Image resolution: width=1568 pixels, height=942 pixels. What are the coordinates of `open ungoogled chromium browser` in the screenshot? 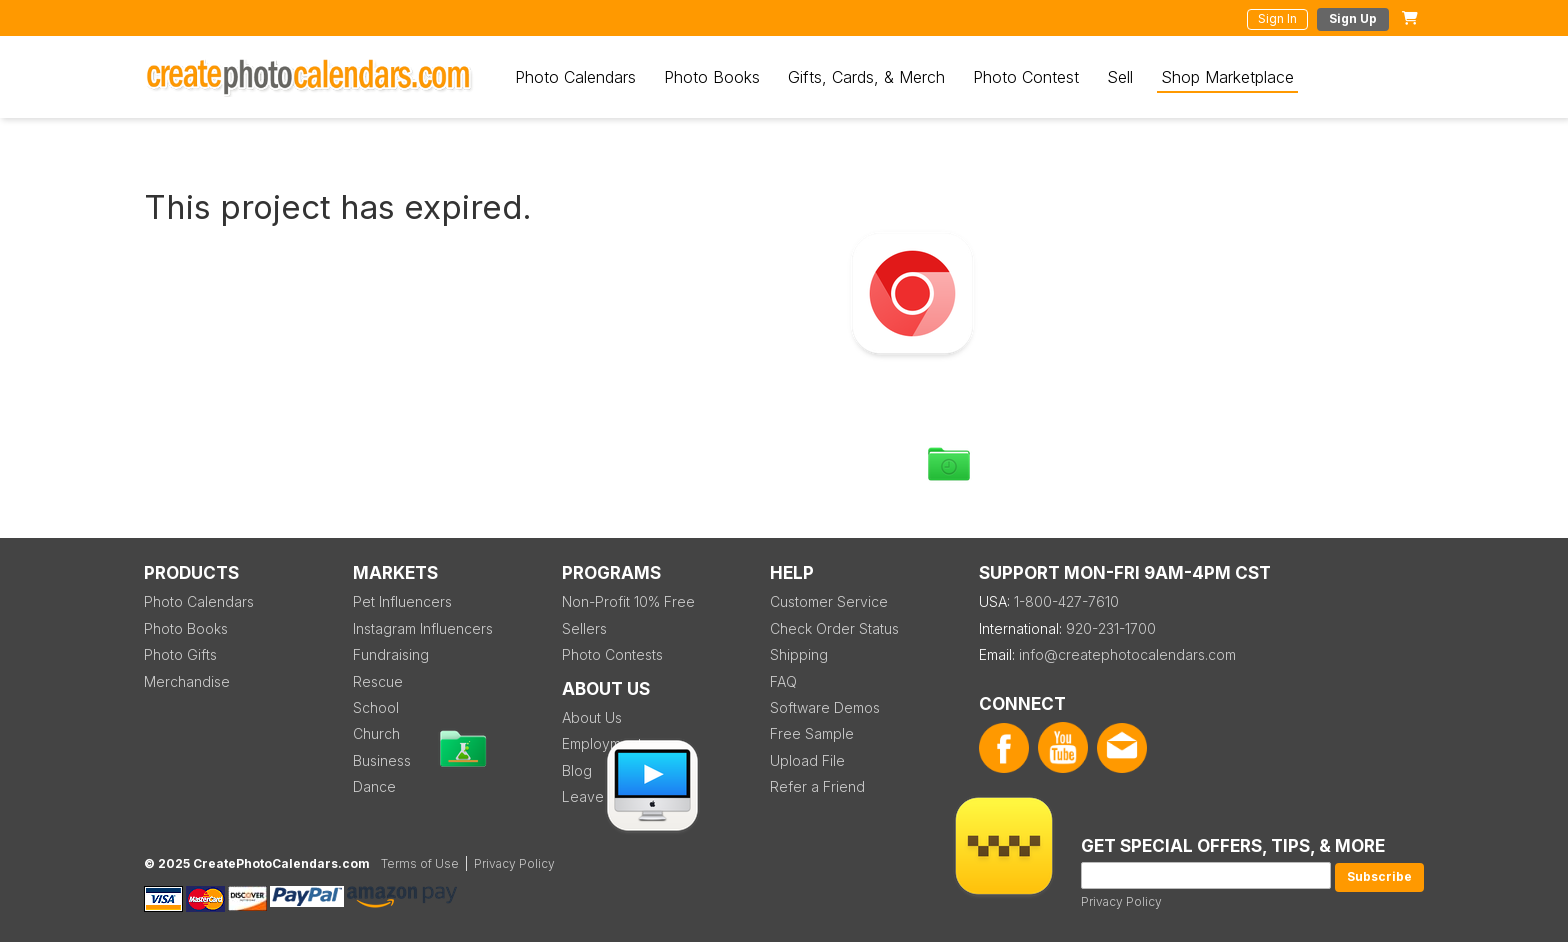 It's located at (912, 293).